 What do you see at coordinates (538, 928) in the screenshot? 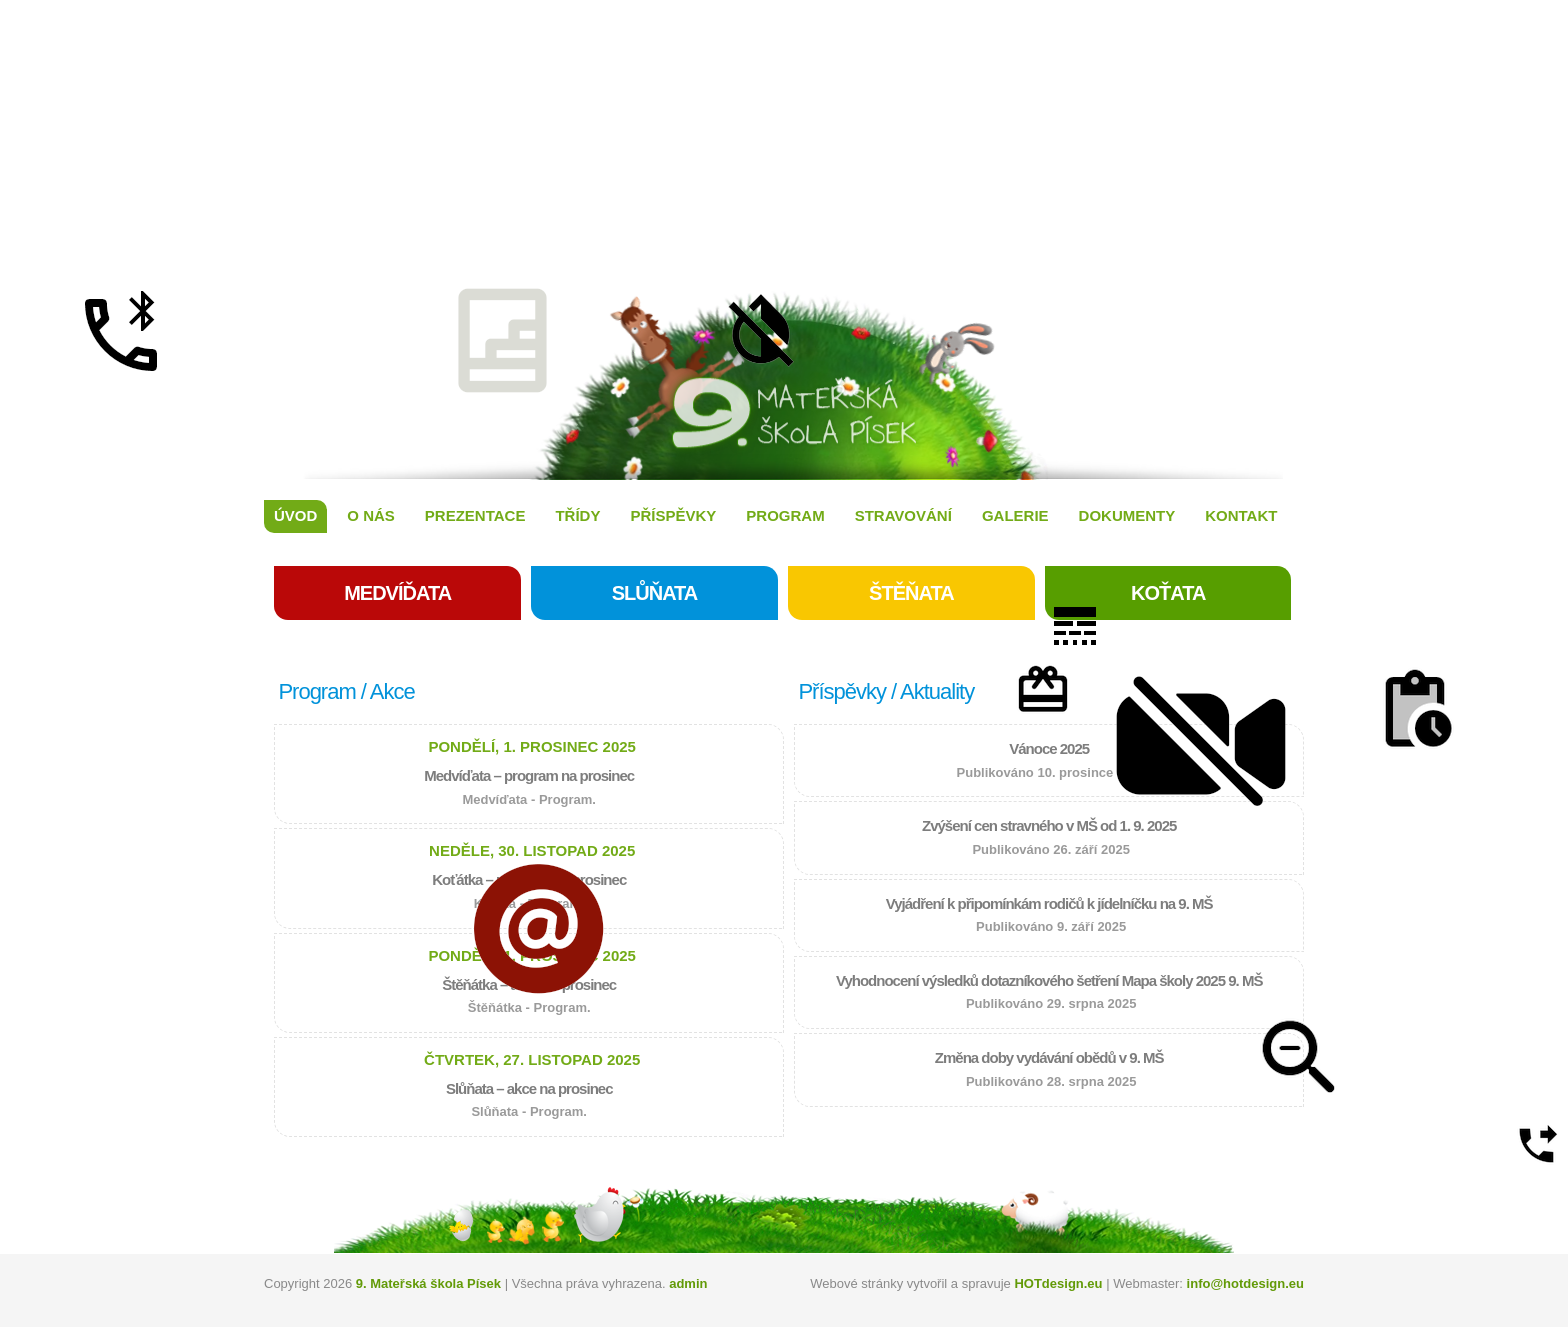
I see `access email or contact options` at bounding box center [538, 928].